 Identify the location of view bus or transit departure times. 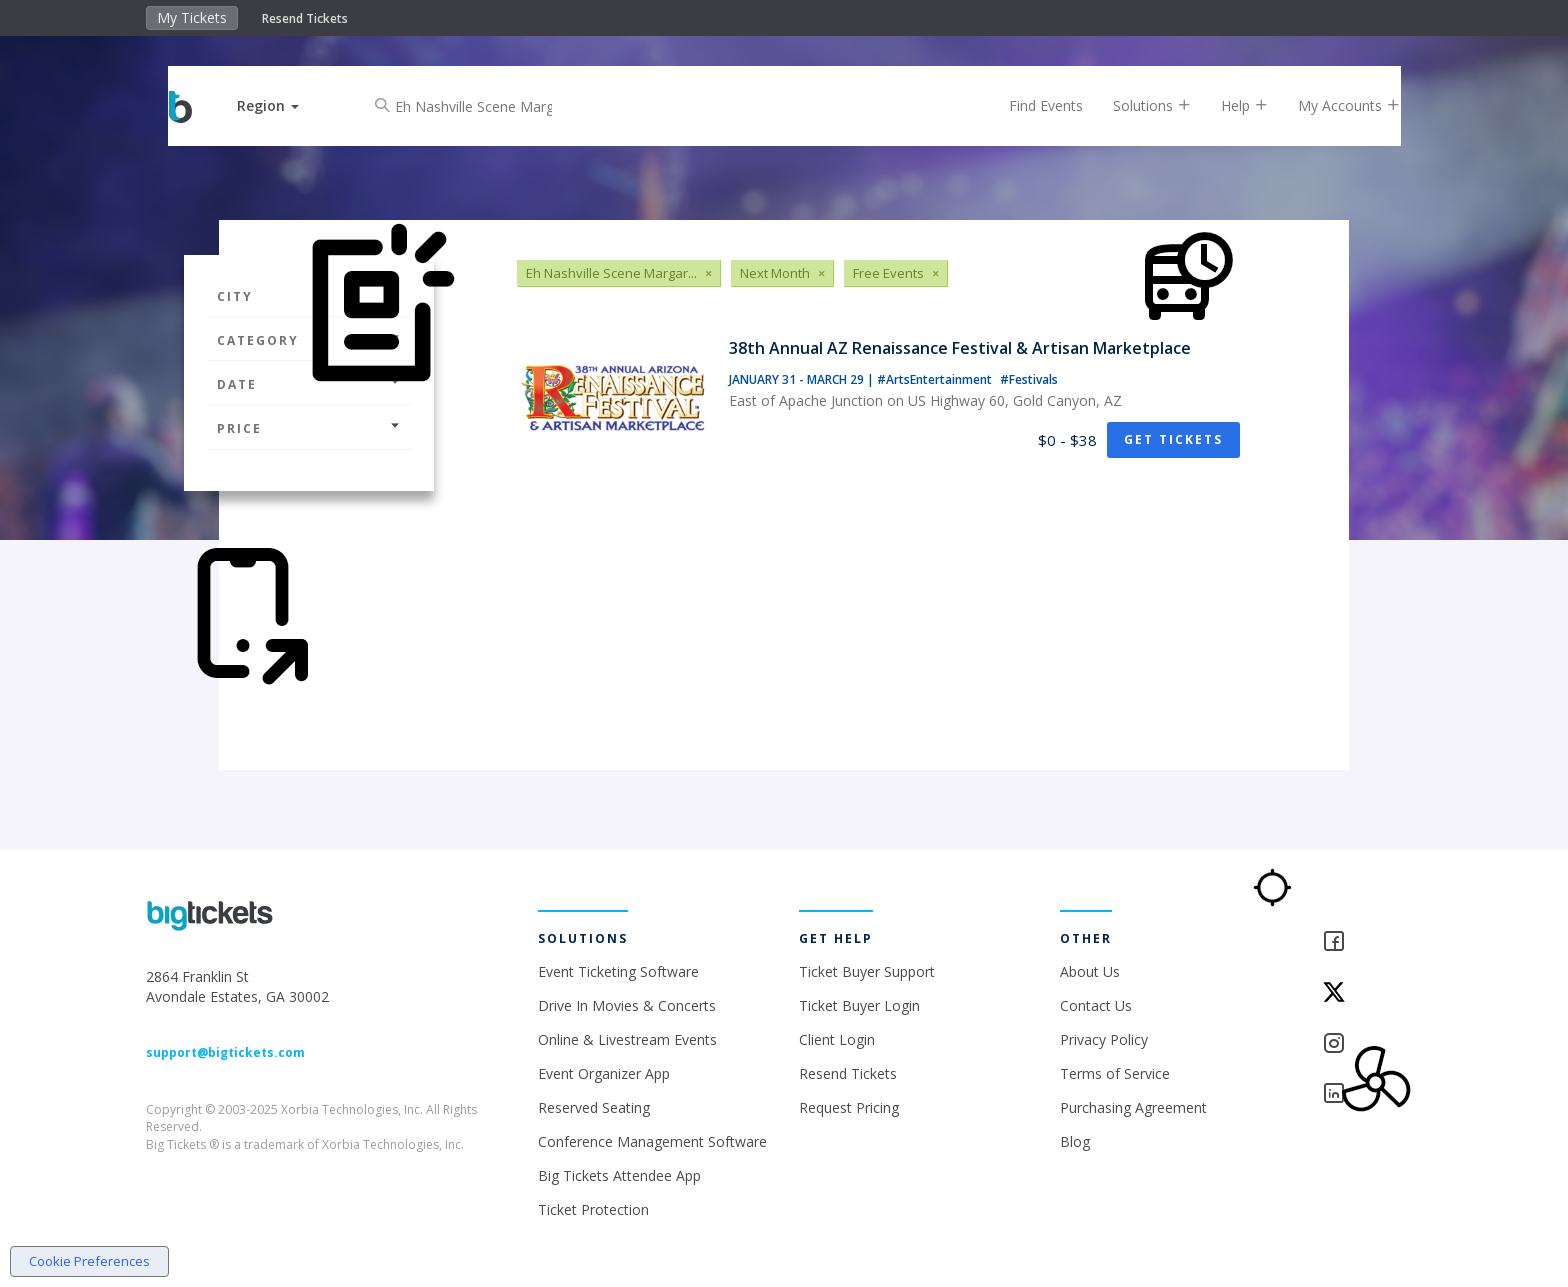
(1189, 276).